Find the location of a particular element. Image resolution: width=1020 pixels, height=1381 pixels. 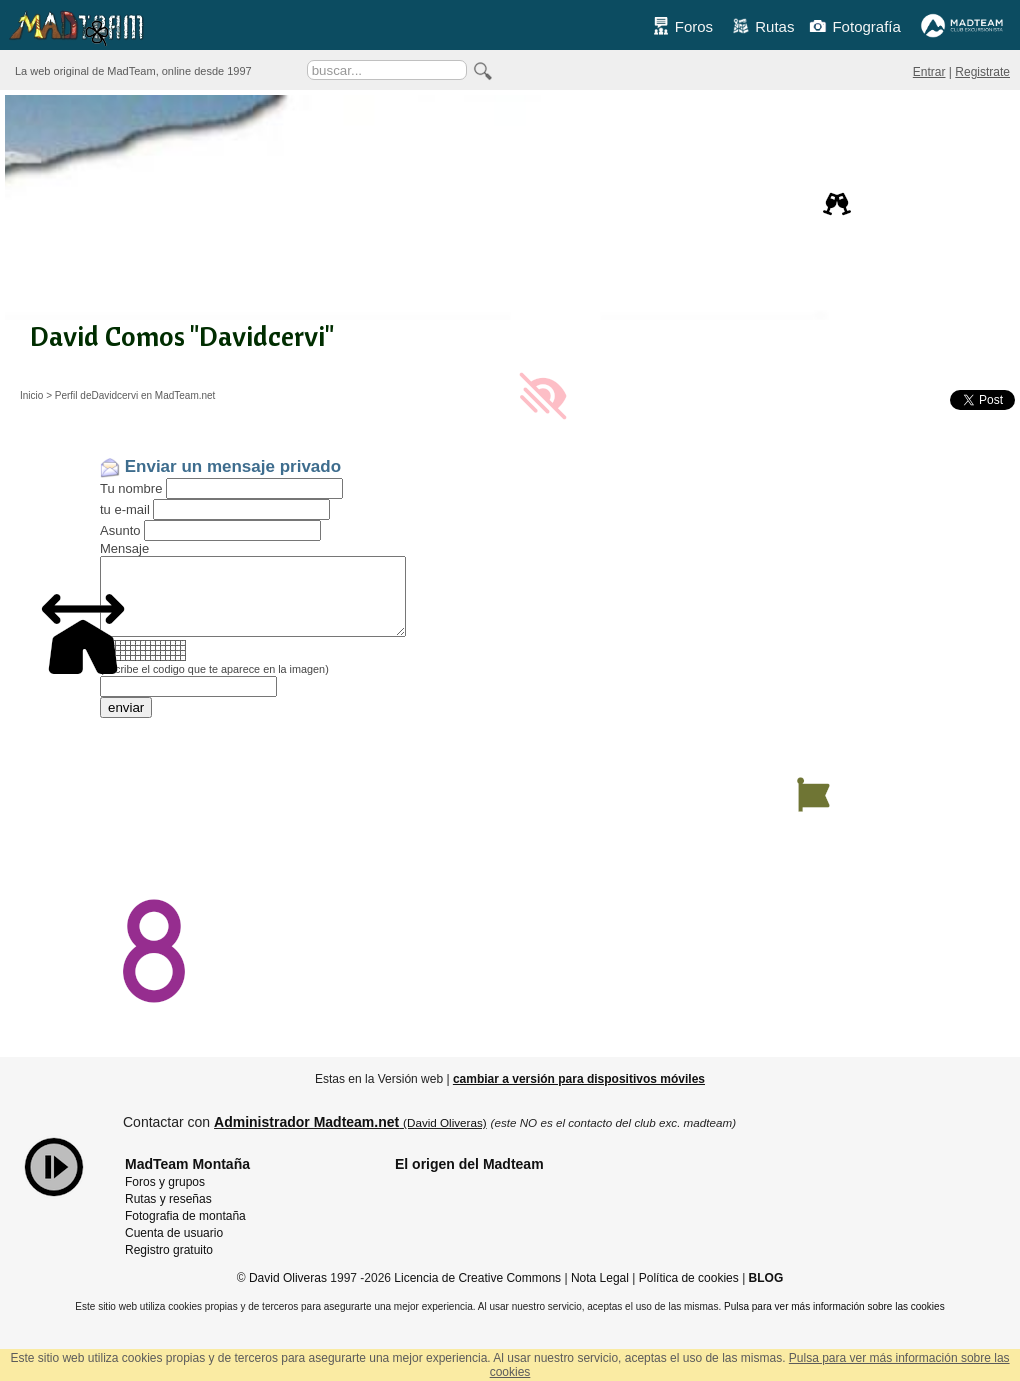

flag or mark an item for review is located at coordinates (813, 794).